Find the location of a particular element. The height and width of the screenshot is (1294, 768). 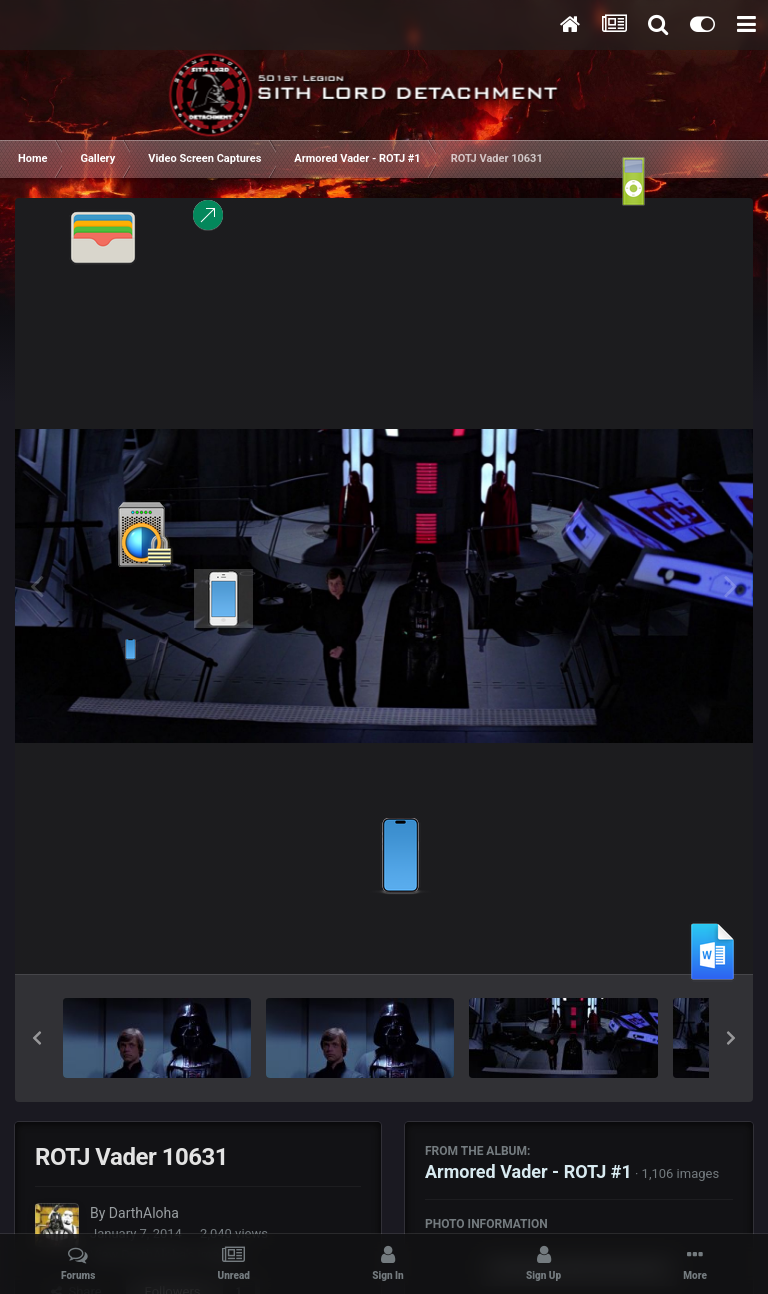

indicates a symbolic link or shortcut to another file is located at coordinates (208, 215).